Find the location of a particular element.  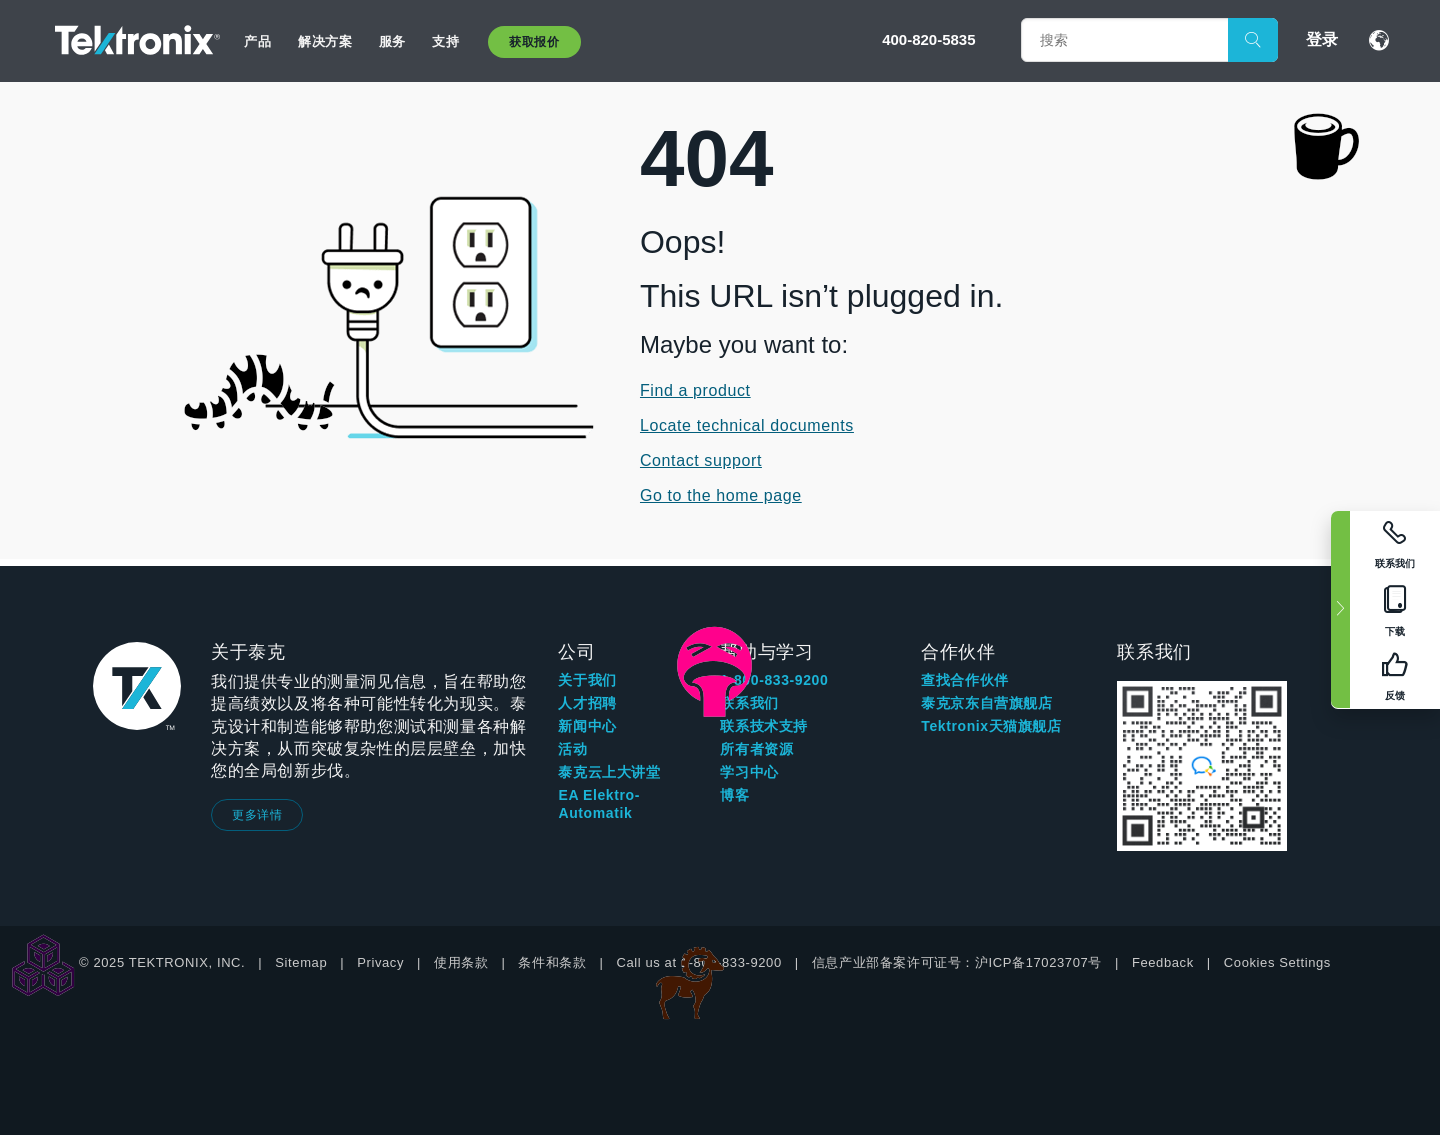

represents the Aries zodiac sign is located at coordinates (690, 983).